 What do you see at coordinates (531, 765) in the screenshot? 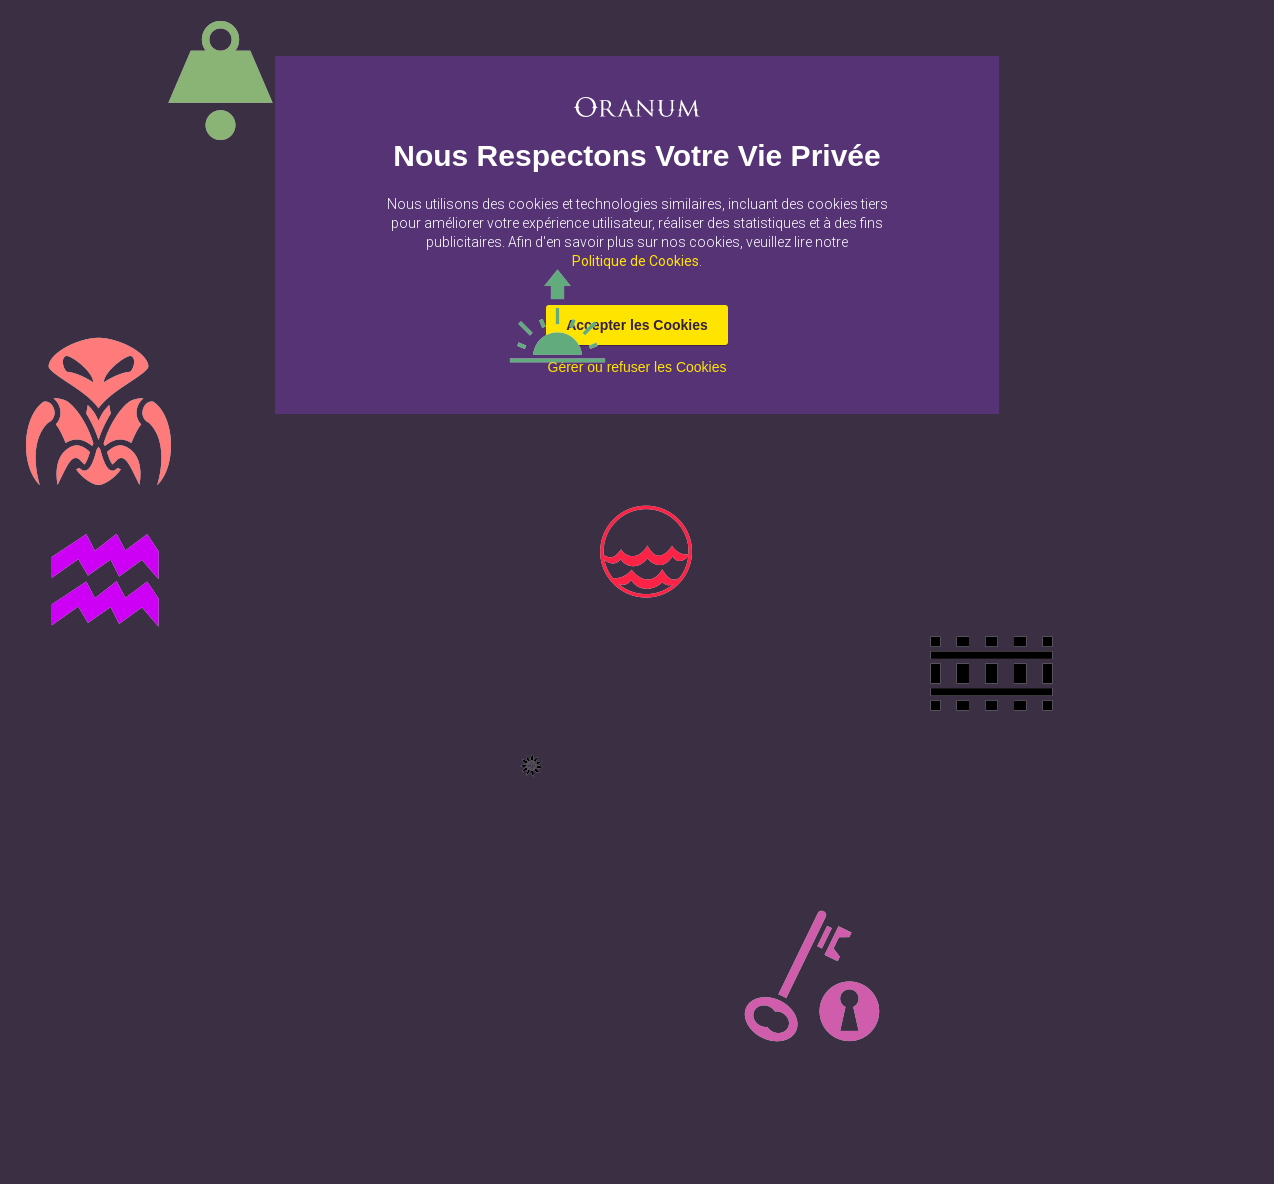
I see `indicates a garden or farming feature in a game` at bounding box center [531, 765].